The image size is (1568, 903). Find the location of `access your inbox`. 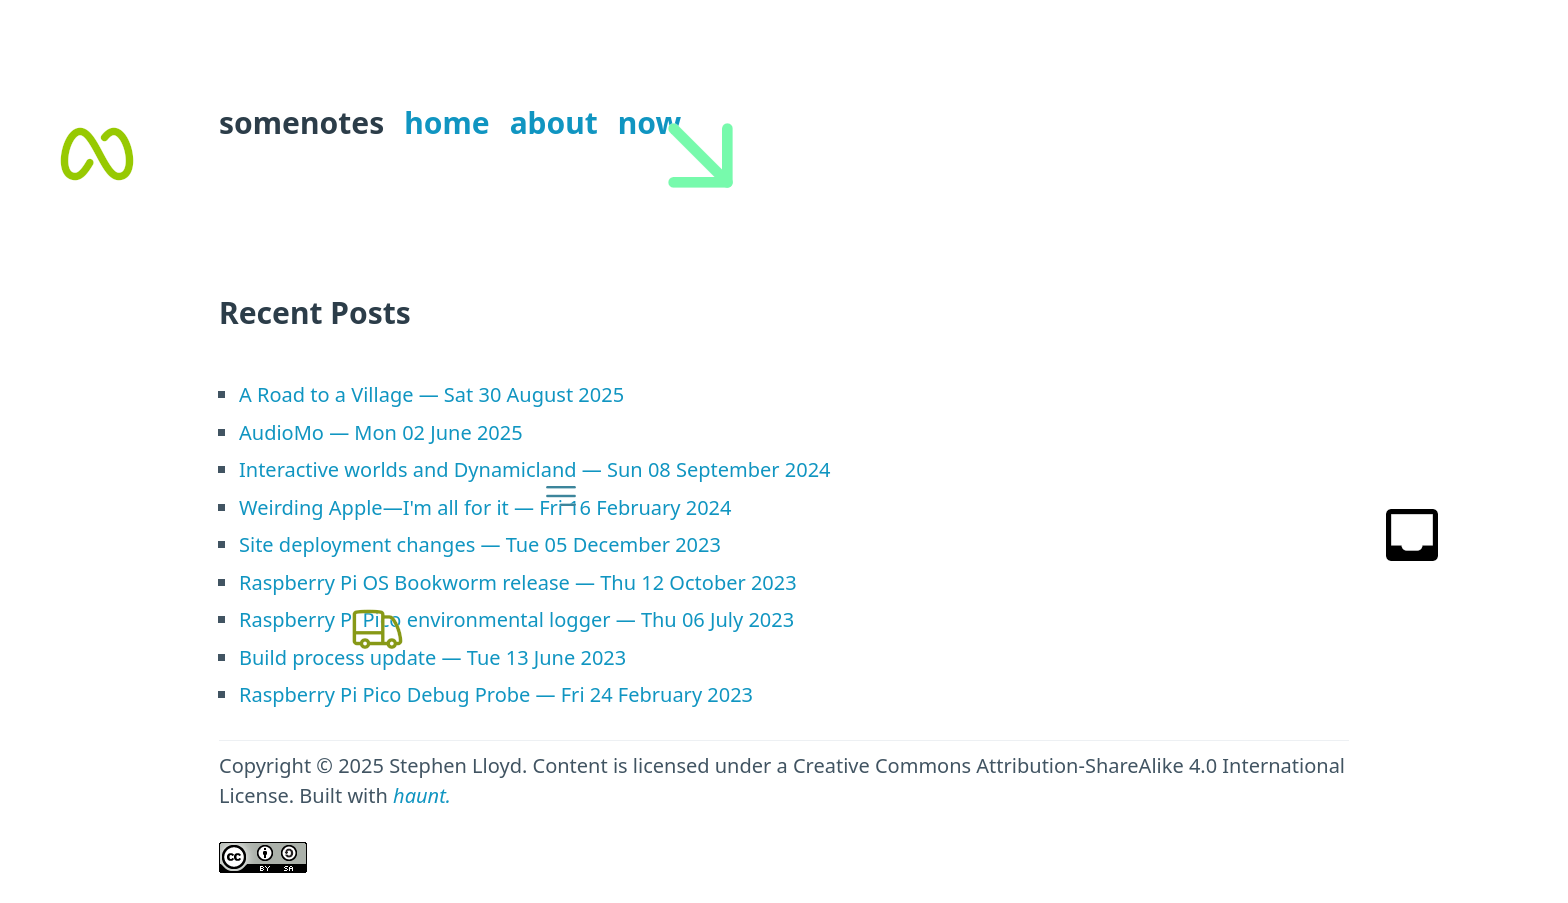

access your inbox is located at coordinates (1412, 535).